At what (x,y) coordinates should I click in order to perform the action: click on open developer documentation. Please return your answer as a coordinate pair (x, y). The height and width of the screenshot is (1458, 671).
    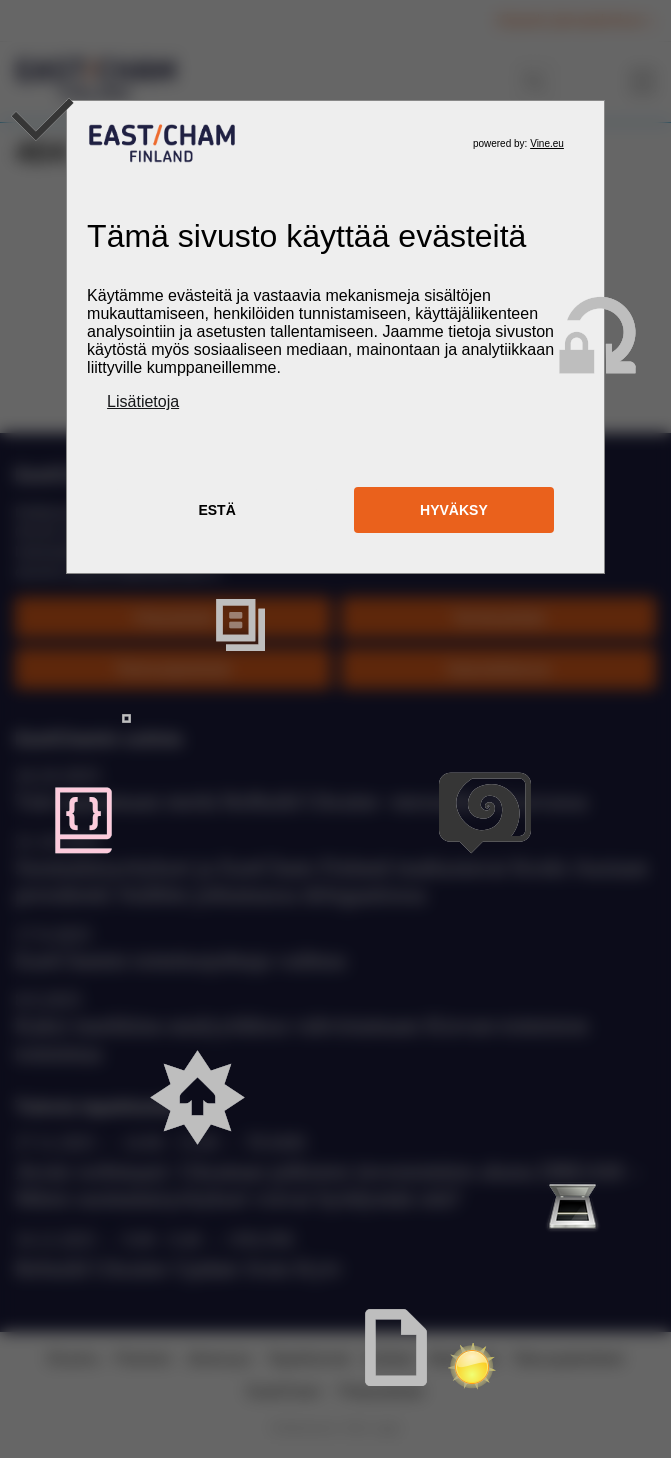
    Looking at the image, I should click on (83, 820).